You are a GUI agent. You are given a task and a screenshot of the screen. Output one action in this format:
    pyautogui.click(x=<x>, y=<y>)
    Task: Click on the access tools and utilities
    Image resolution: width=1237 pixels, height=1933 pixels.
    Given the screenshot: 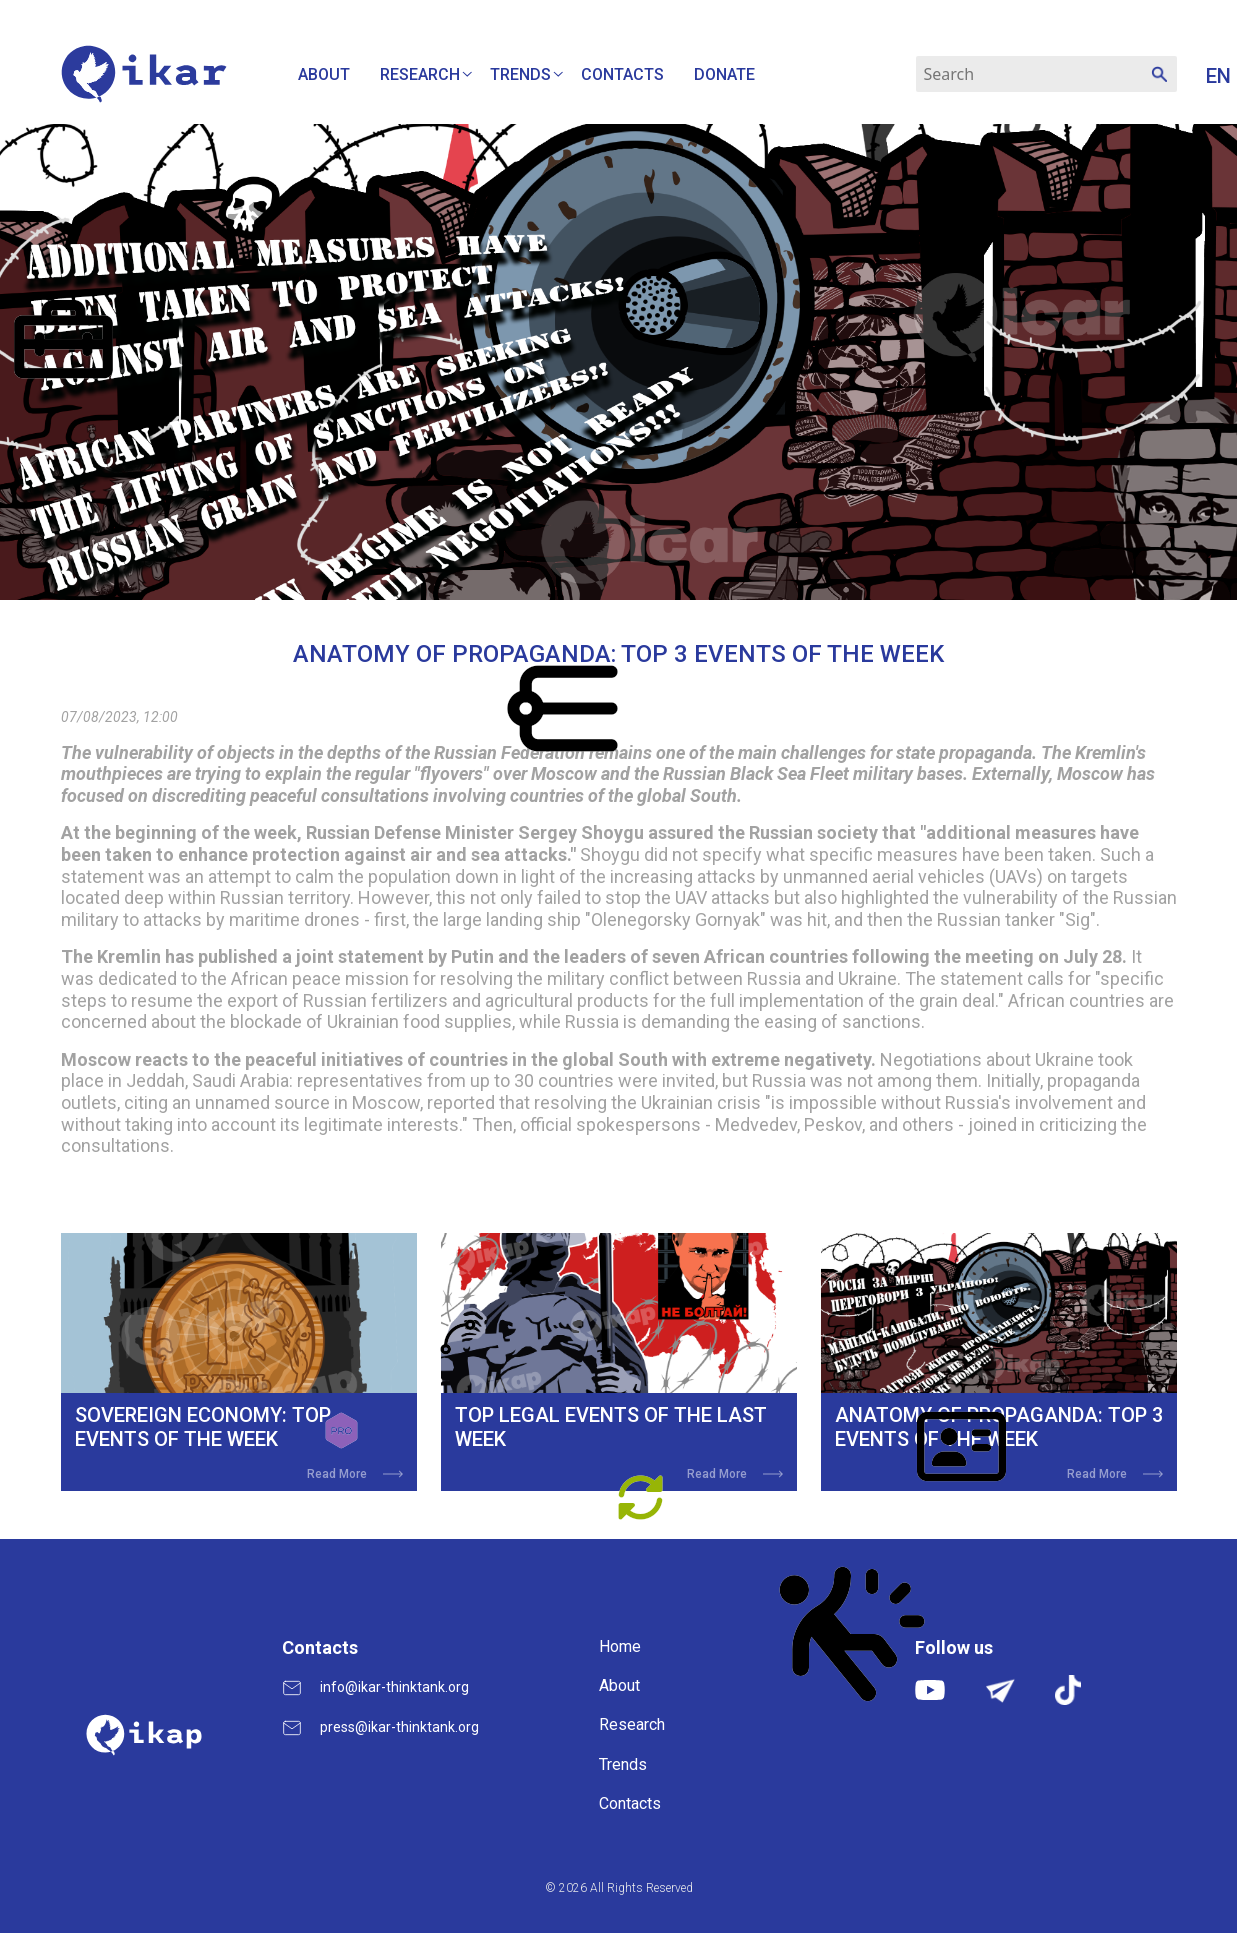 What is the action you would take?
    pyautogui.click(x=63, y=342)
    